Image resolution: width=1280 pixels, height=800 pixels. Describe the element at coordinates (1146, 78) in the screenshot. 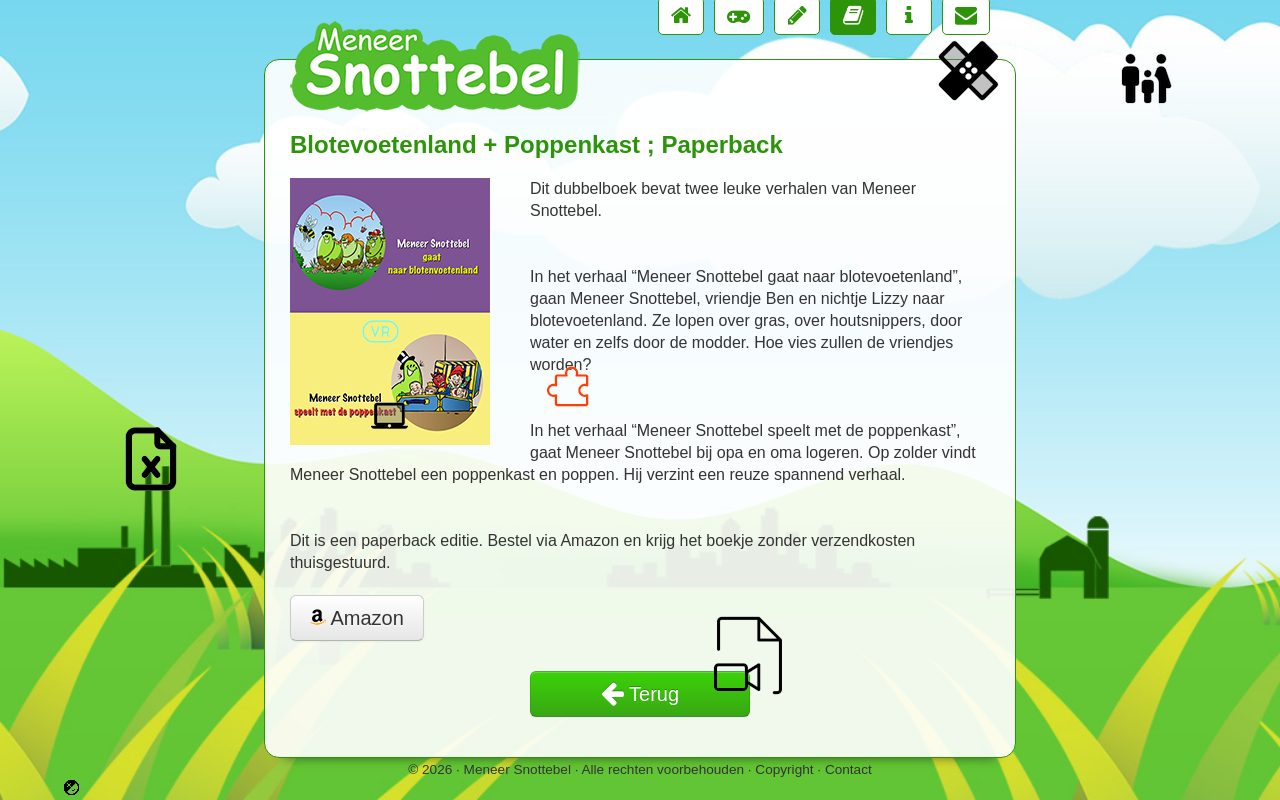

I see `indicates family restroom availability` at that location.